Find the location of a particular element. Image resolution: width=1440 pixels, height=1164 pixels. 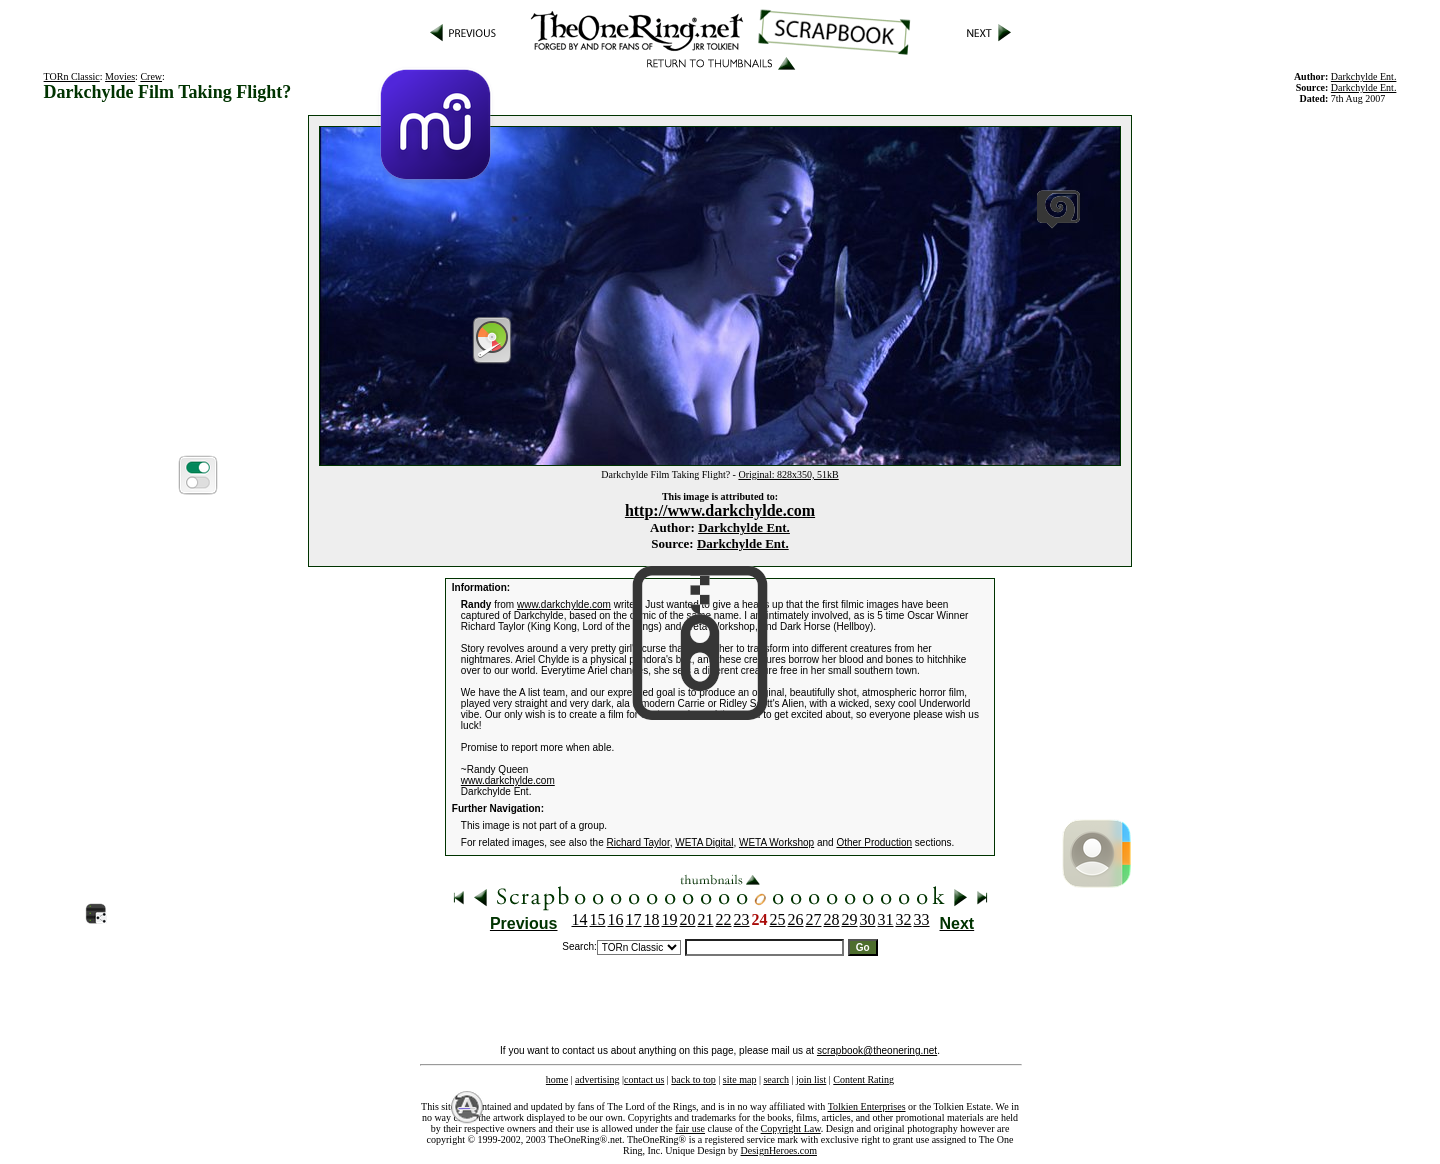

configure network server sharing preferences is located at coordinates (96, 914).